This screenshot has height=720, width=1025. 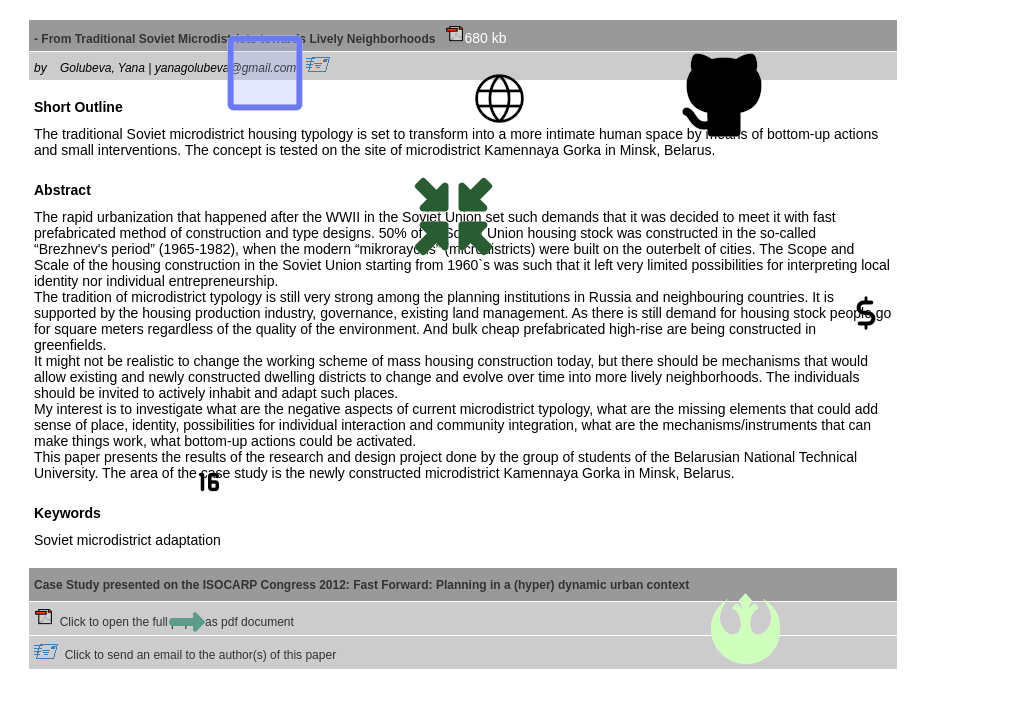 What do you see at coordinates (265, 73) in the screenshot?
I see `stop media playback` at bounding box center [265, 73].